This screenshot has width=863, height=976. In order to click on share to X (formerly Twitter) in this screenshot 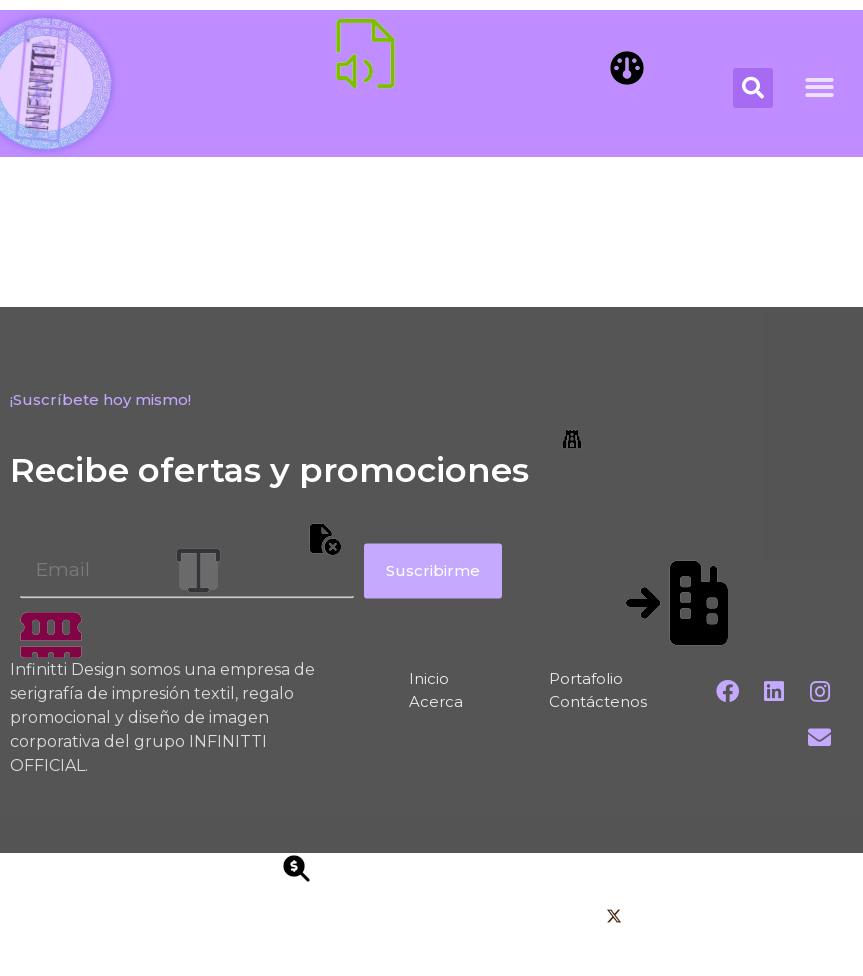, I will do `click(614, 916)`.